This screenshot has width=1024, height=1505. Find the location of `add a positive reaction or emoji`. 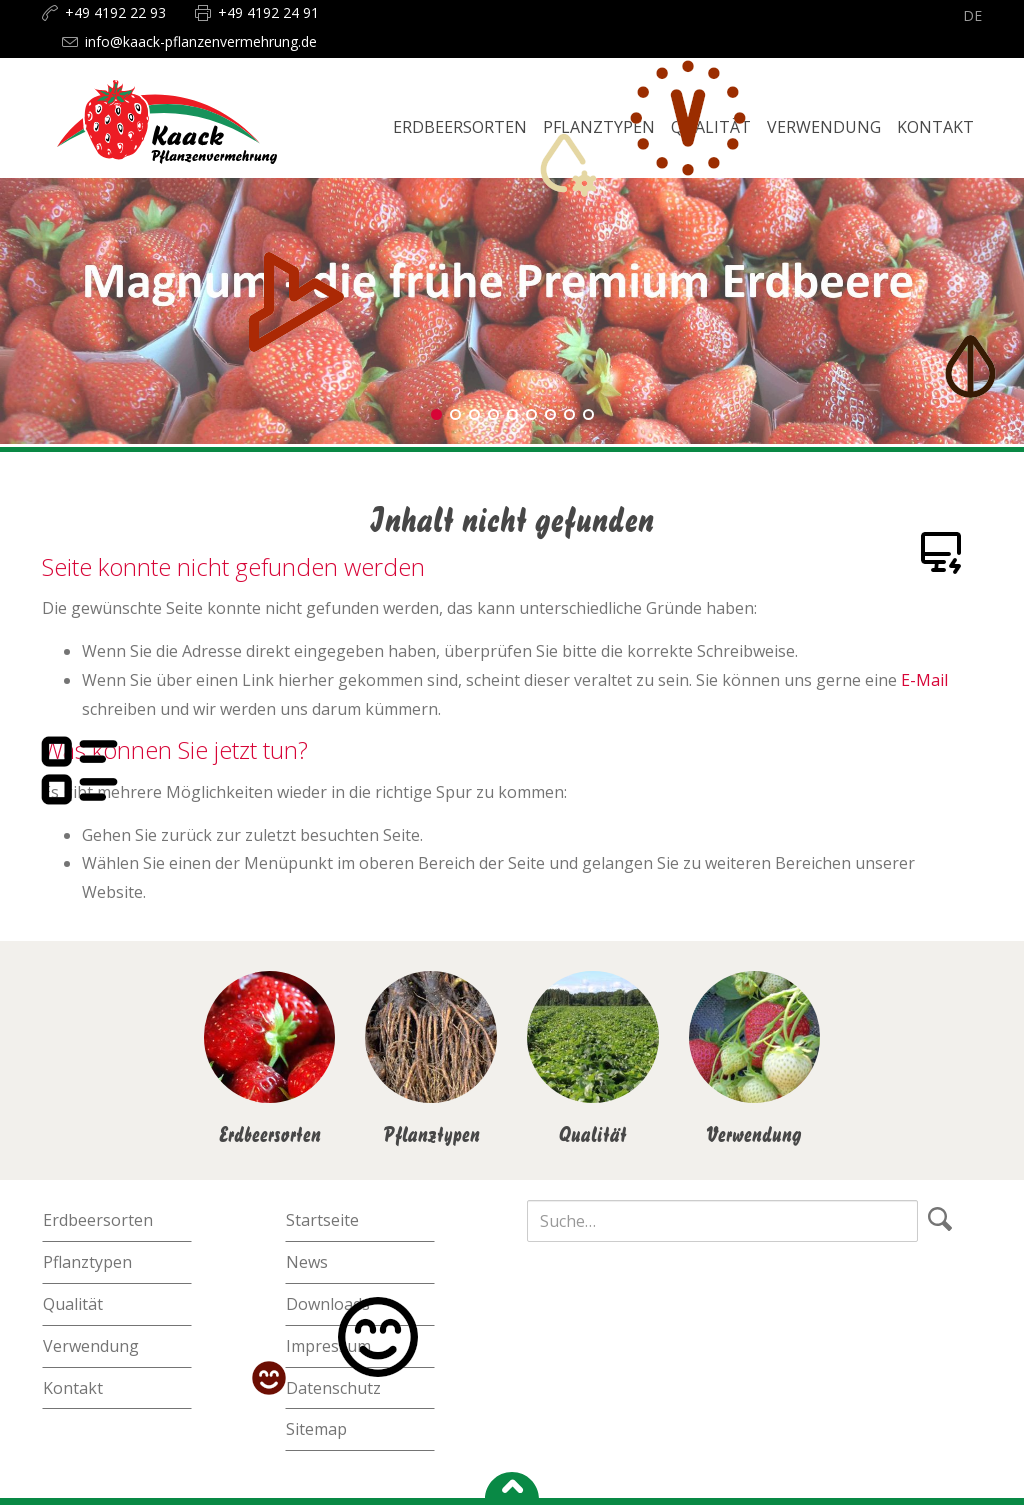

add a positive reaction or emoji is located at coordinates (269, 1378).